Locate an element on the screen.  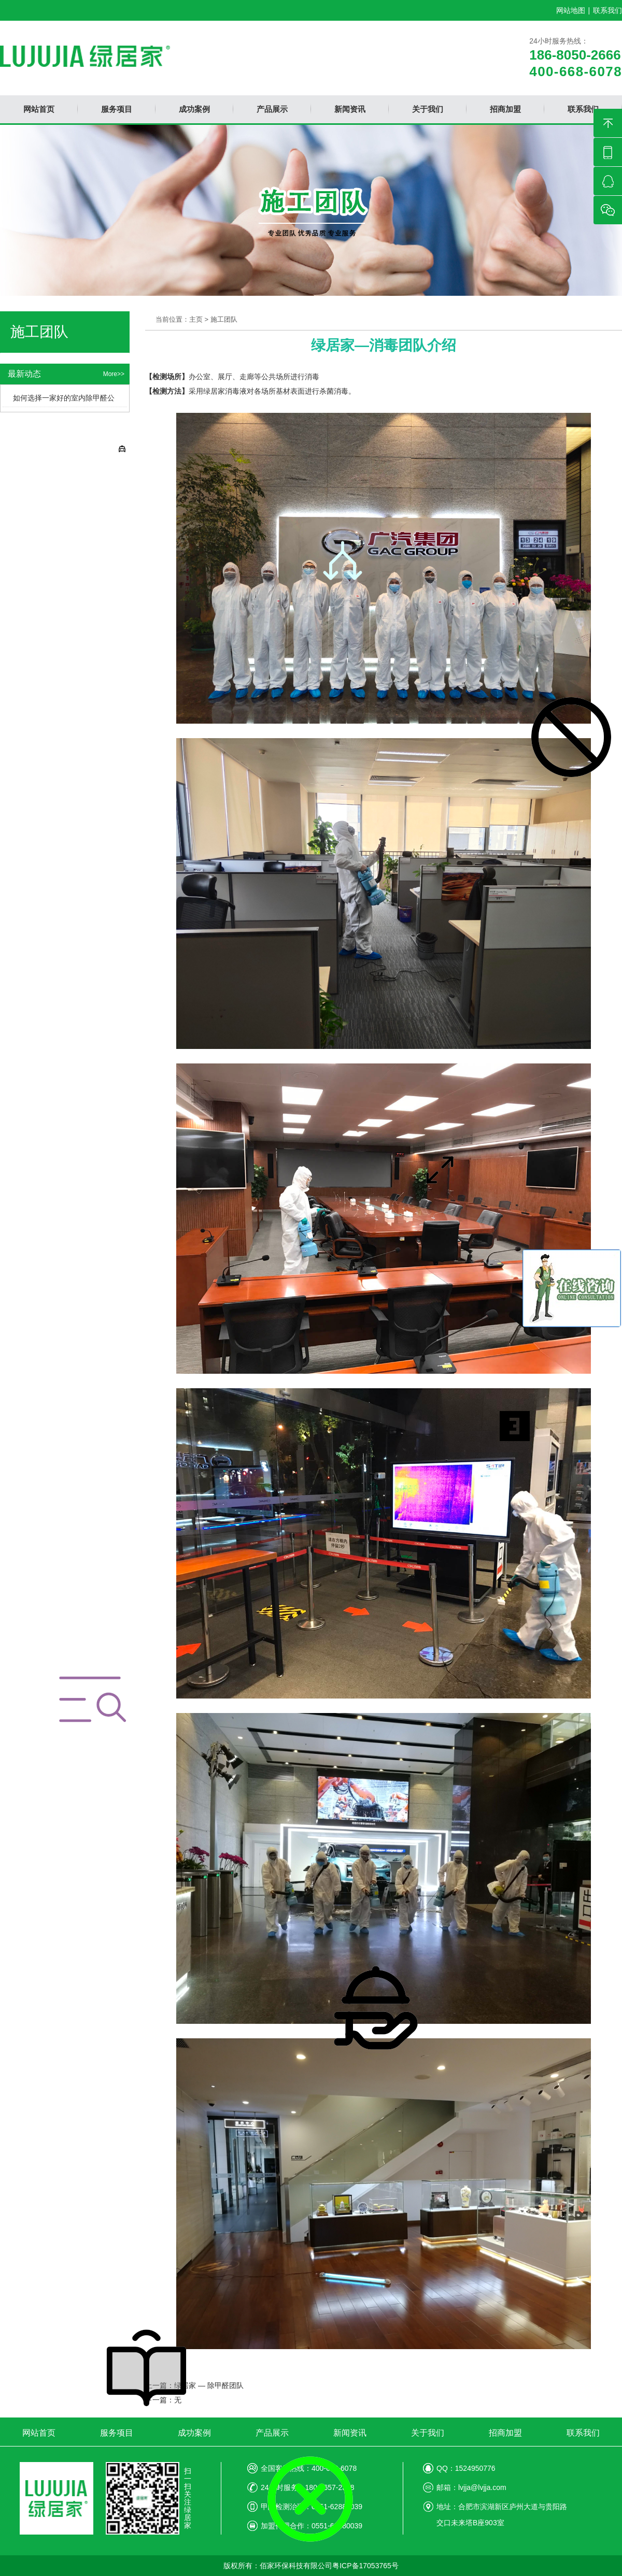
split content into multiple paths is located at coordinates (343, 562).